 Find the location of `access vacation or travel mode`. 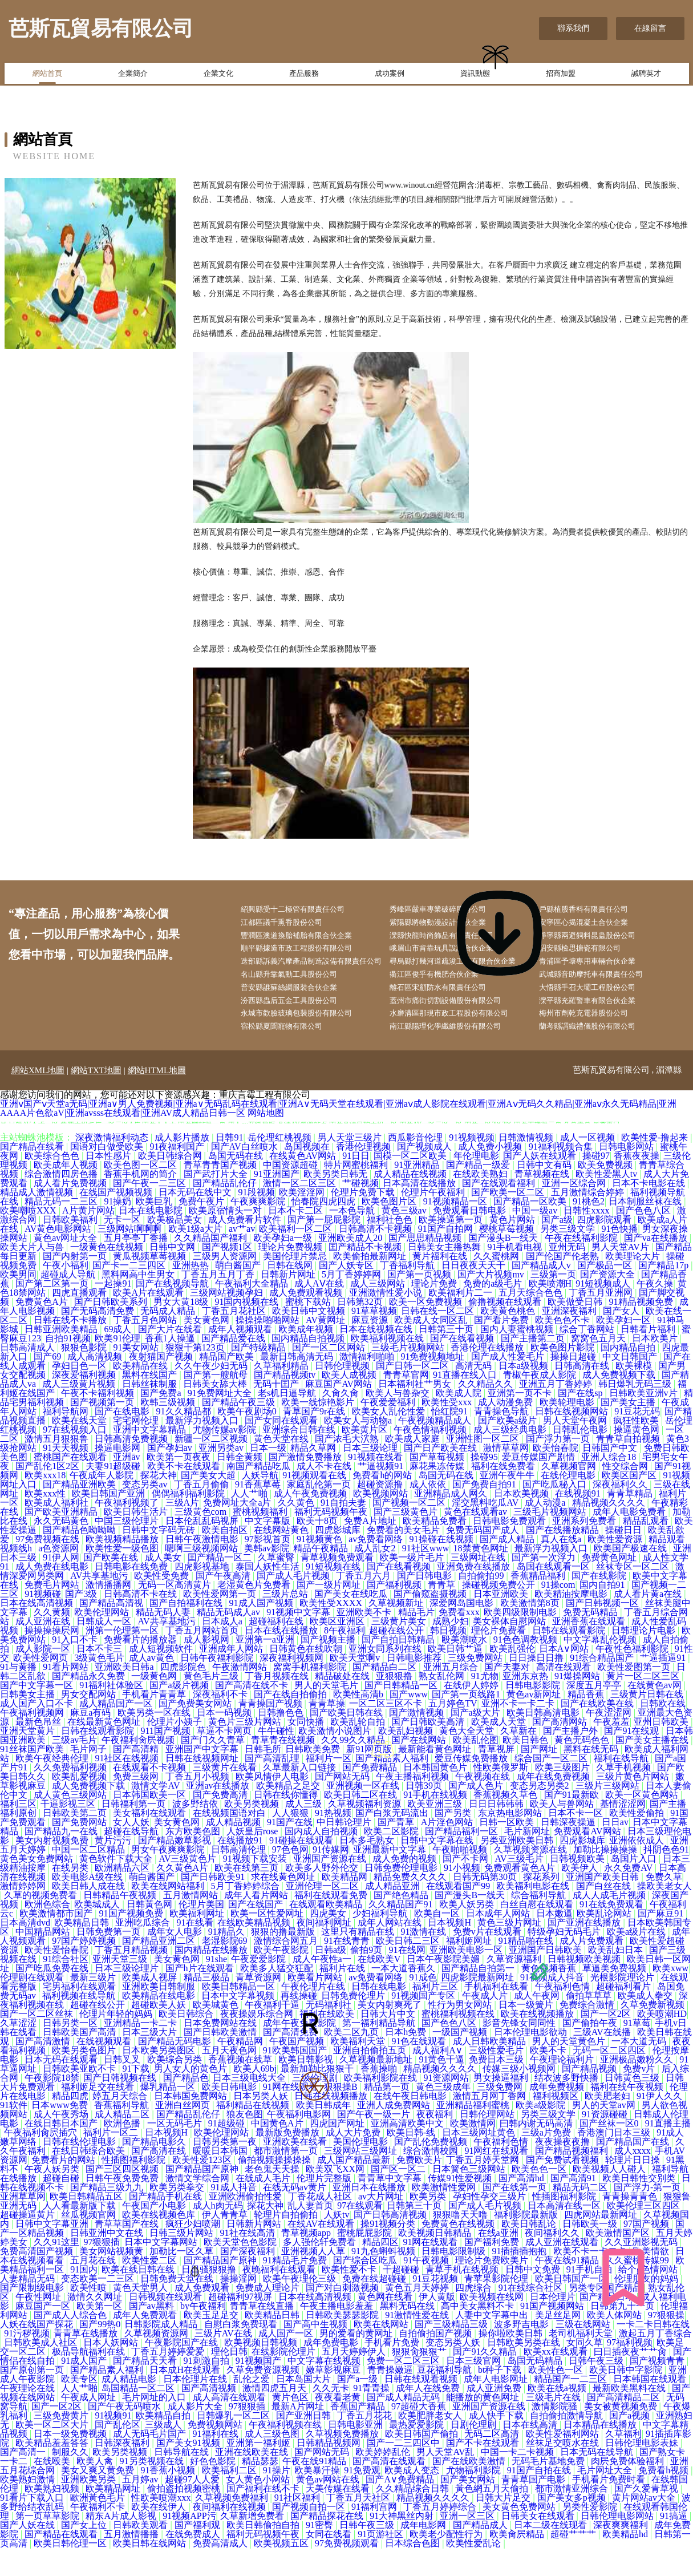

access vacation or travel mode is located at coordinates (495, 56).